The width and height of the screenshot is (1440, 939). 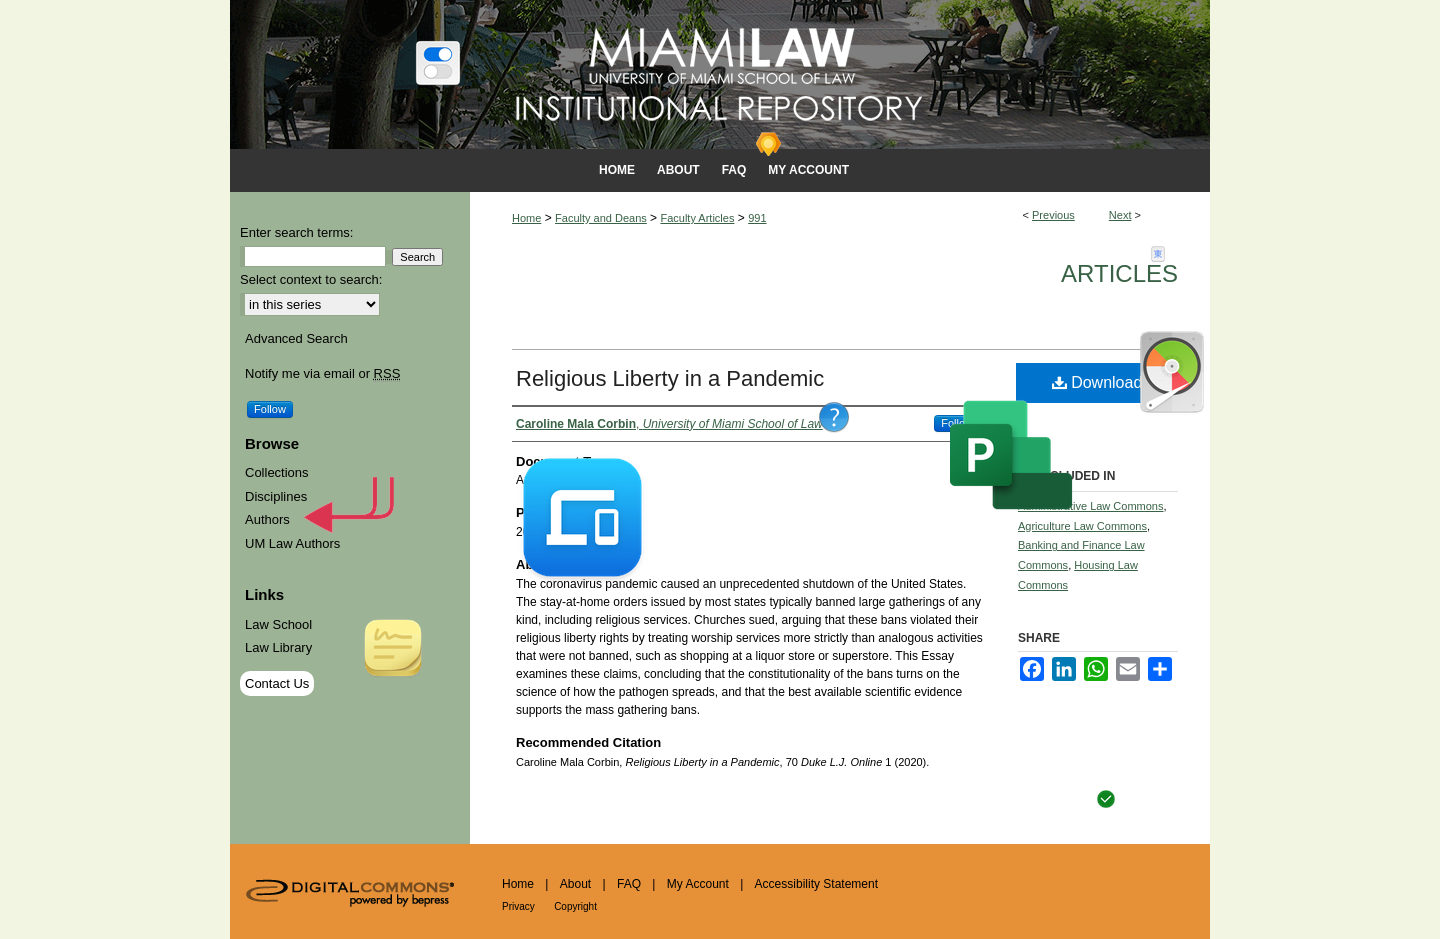 What do you see at coordinates (1172, 372) in the screenshot?
I see `open gparted disk partition manager` at bounding box center [1172, 372].